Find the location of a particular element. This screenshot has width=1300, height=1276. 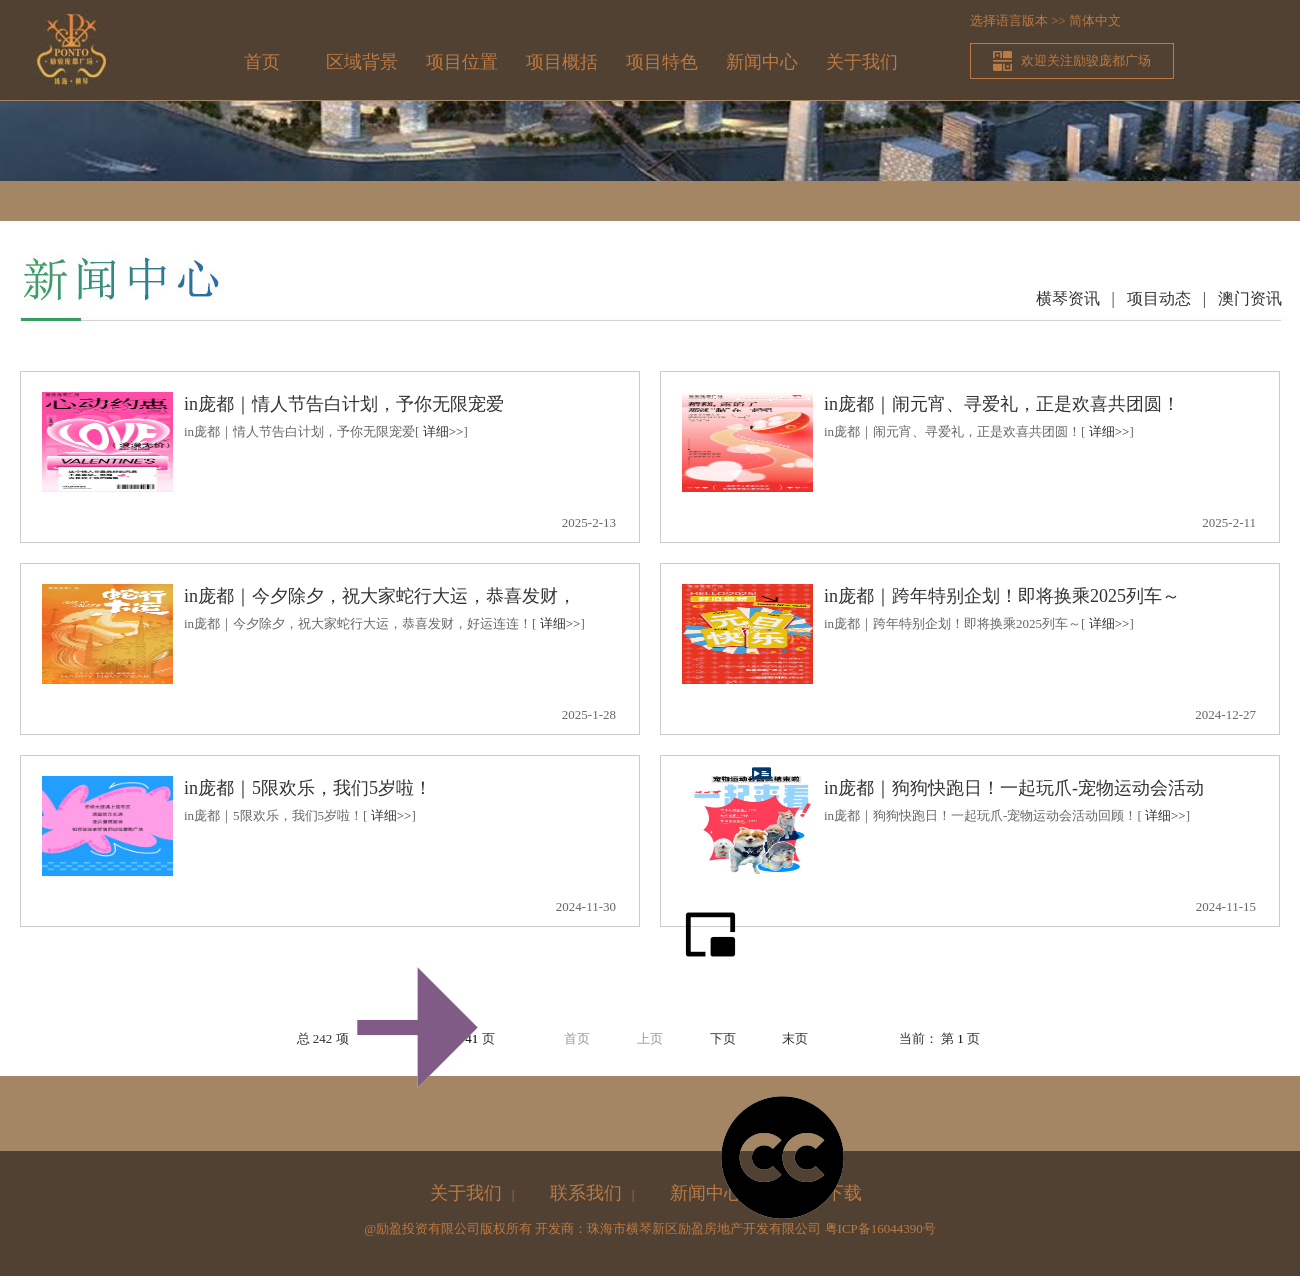

enable picture-in-picture mode is located at coordinates (710, 934).